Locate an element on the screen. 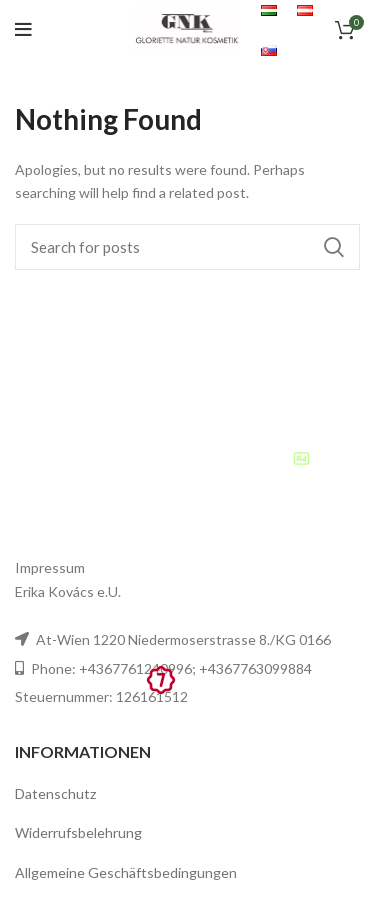 Image resolution: width=375 pixels, height=916 pixels. indicates rank or position number 7 is located at coordinates (161, 680).